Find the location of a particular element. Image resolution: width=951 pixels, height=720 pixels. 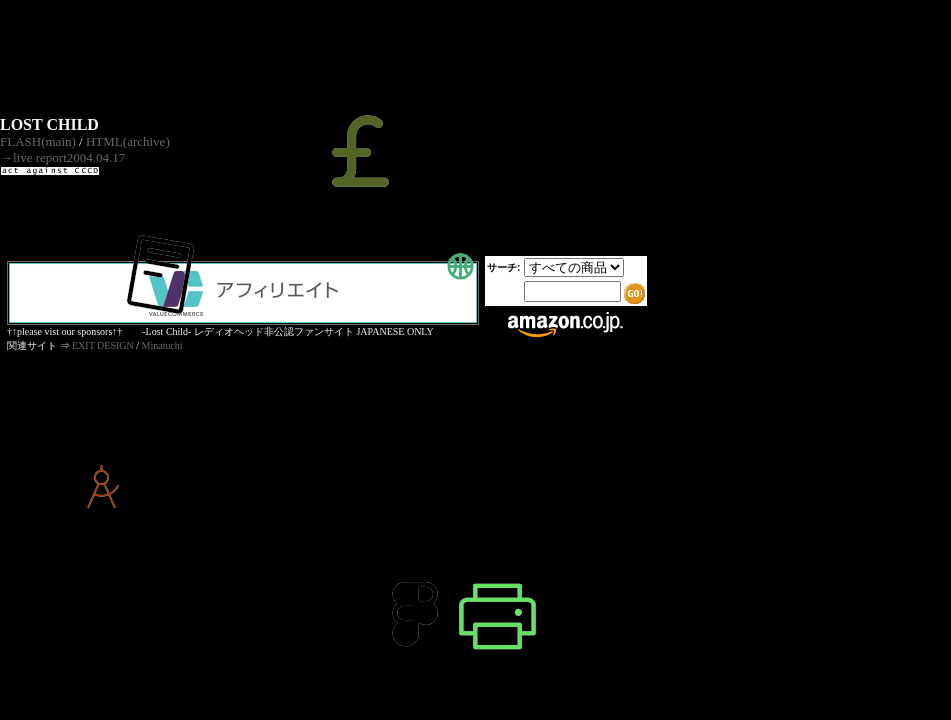

access drawing or drafting tools is located at coordinates (101, 487).